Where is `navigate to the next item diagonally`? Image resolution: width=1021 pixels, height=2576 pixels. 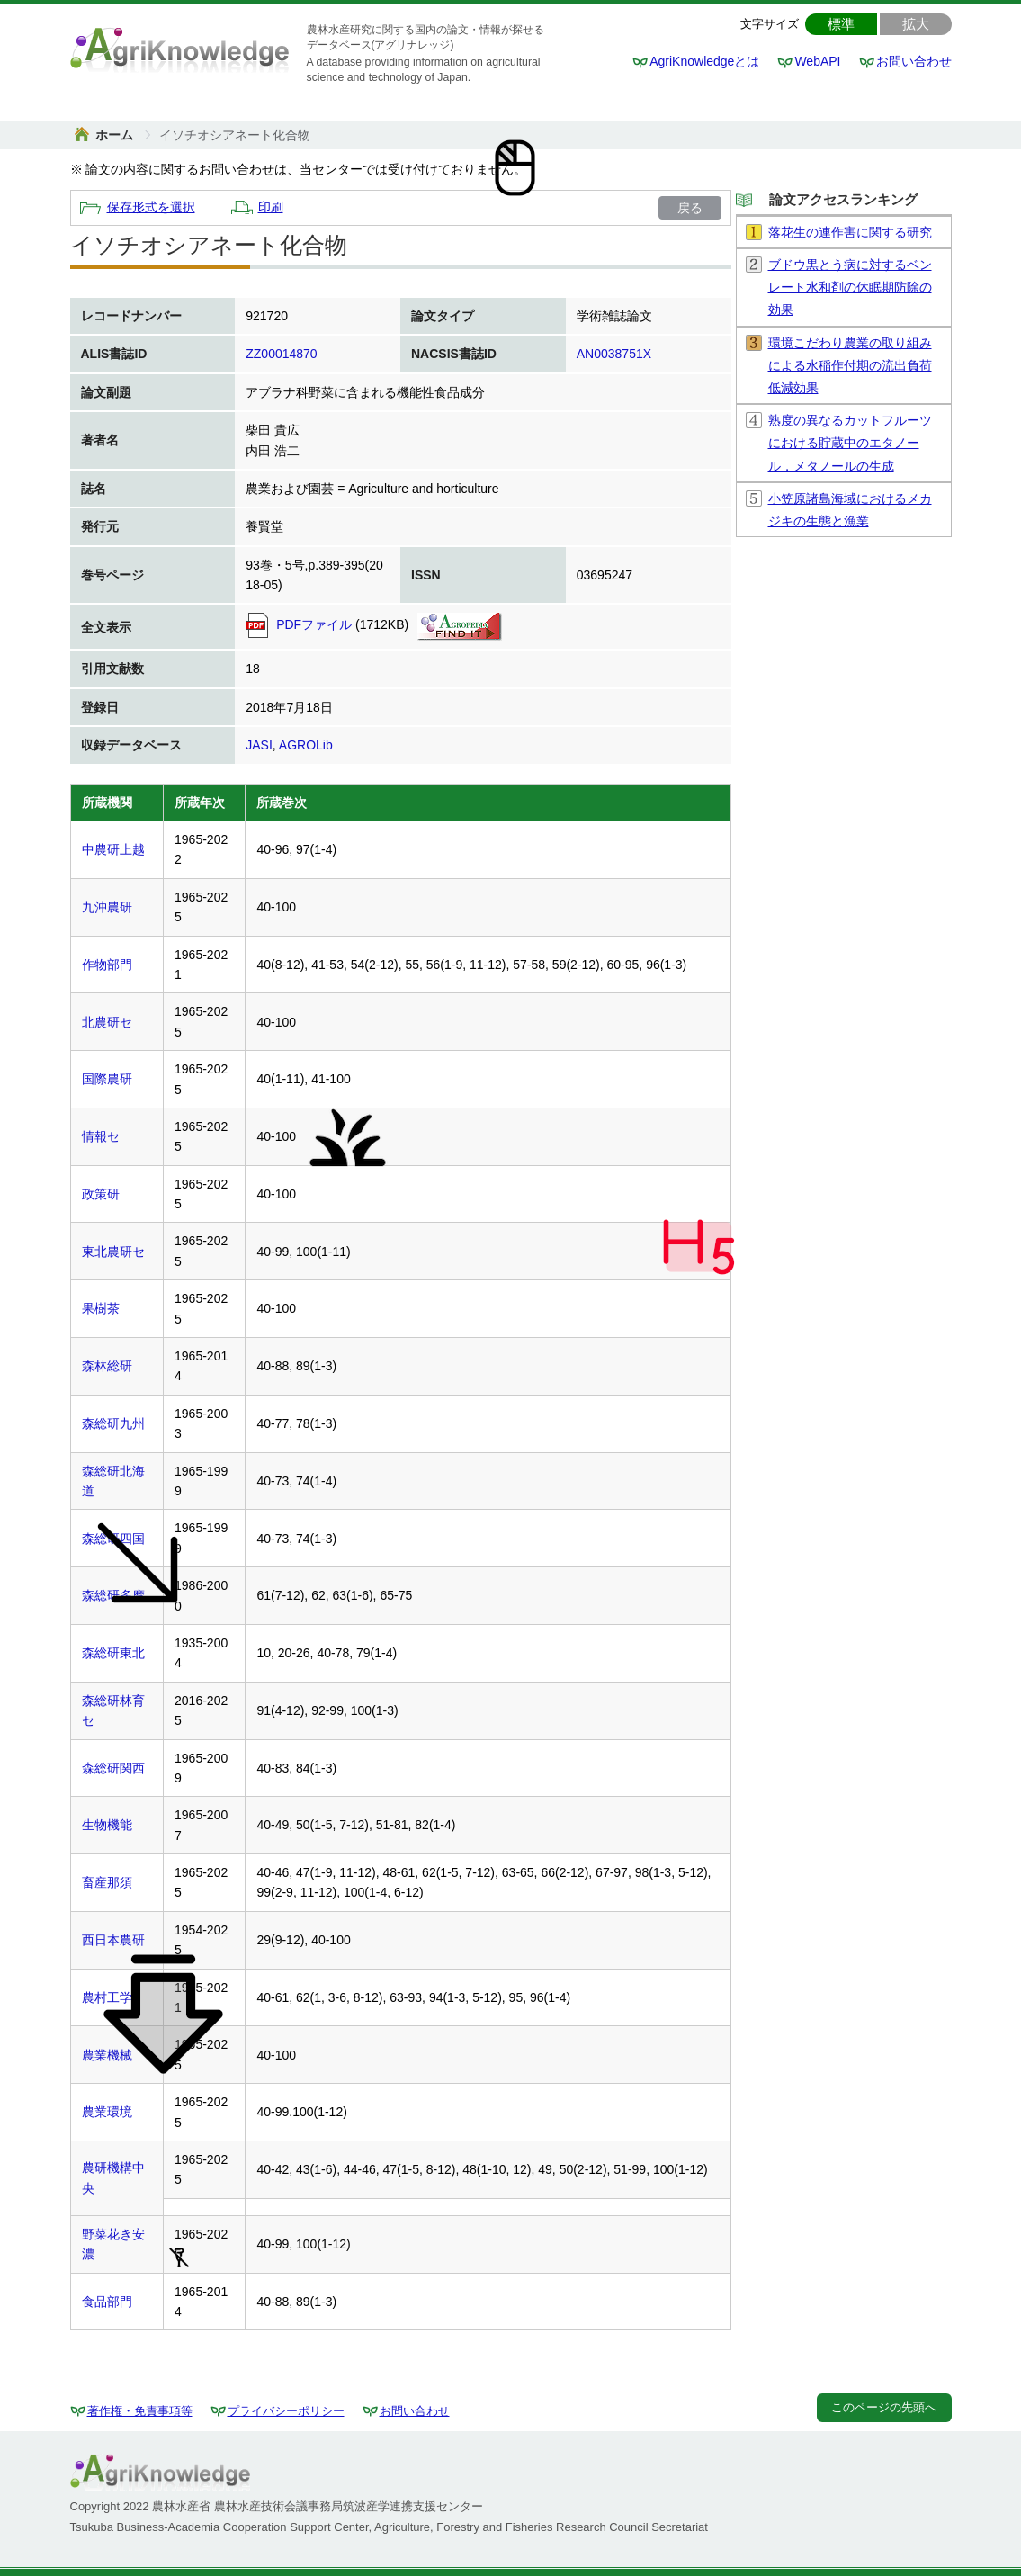 navigate to the next item diagonally is located at coordinates (138, 1563).